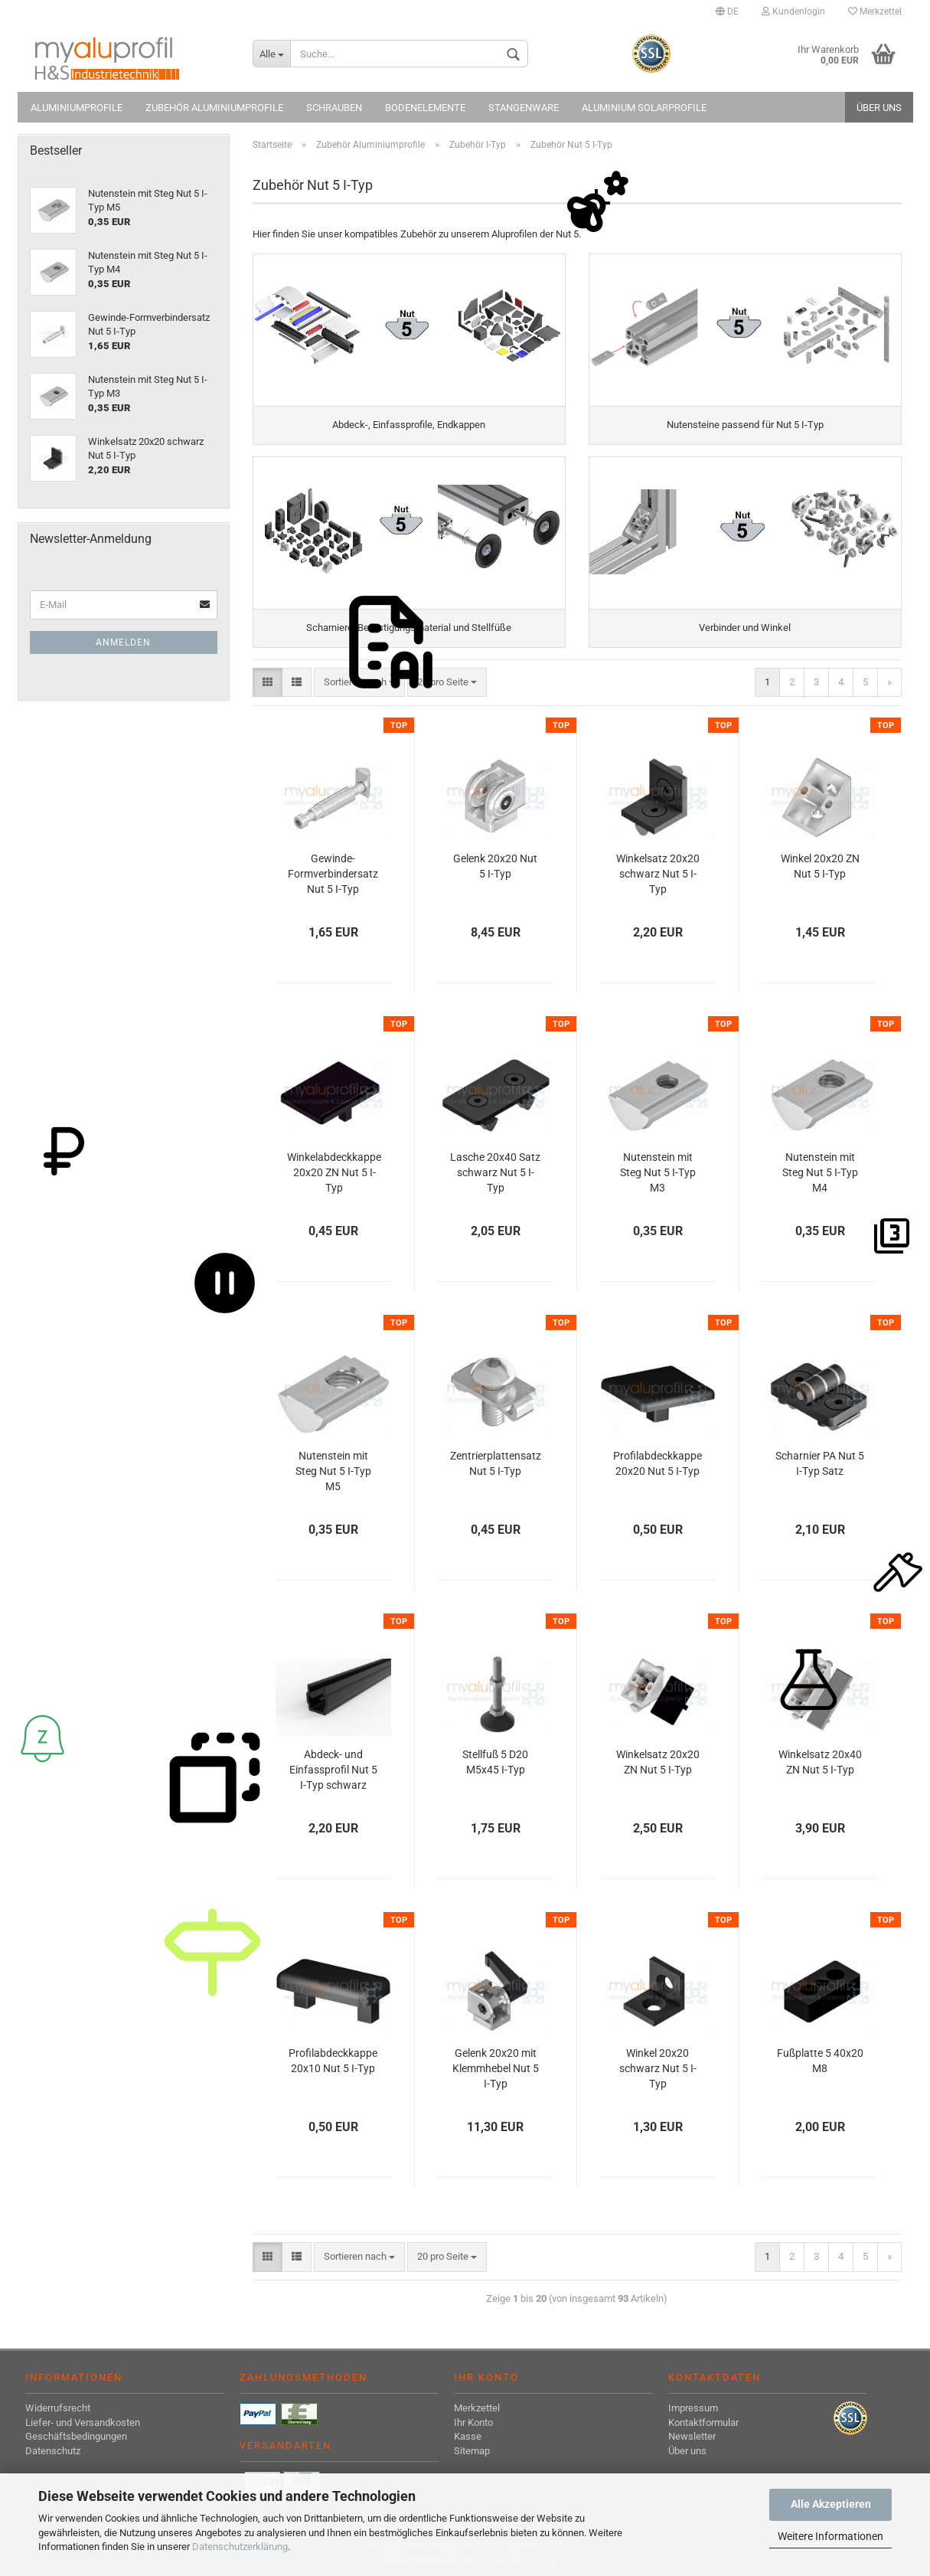 The width and height of the screenshot is (930, 2576). I want to click on indicates russian ruble currency, so click(64, 1151).